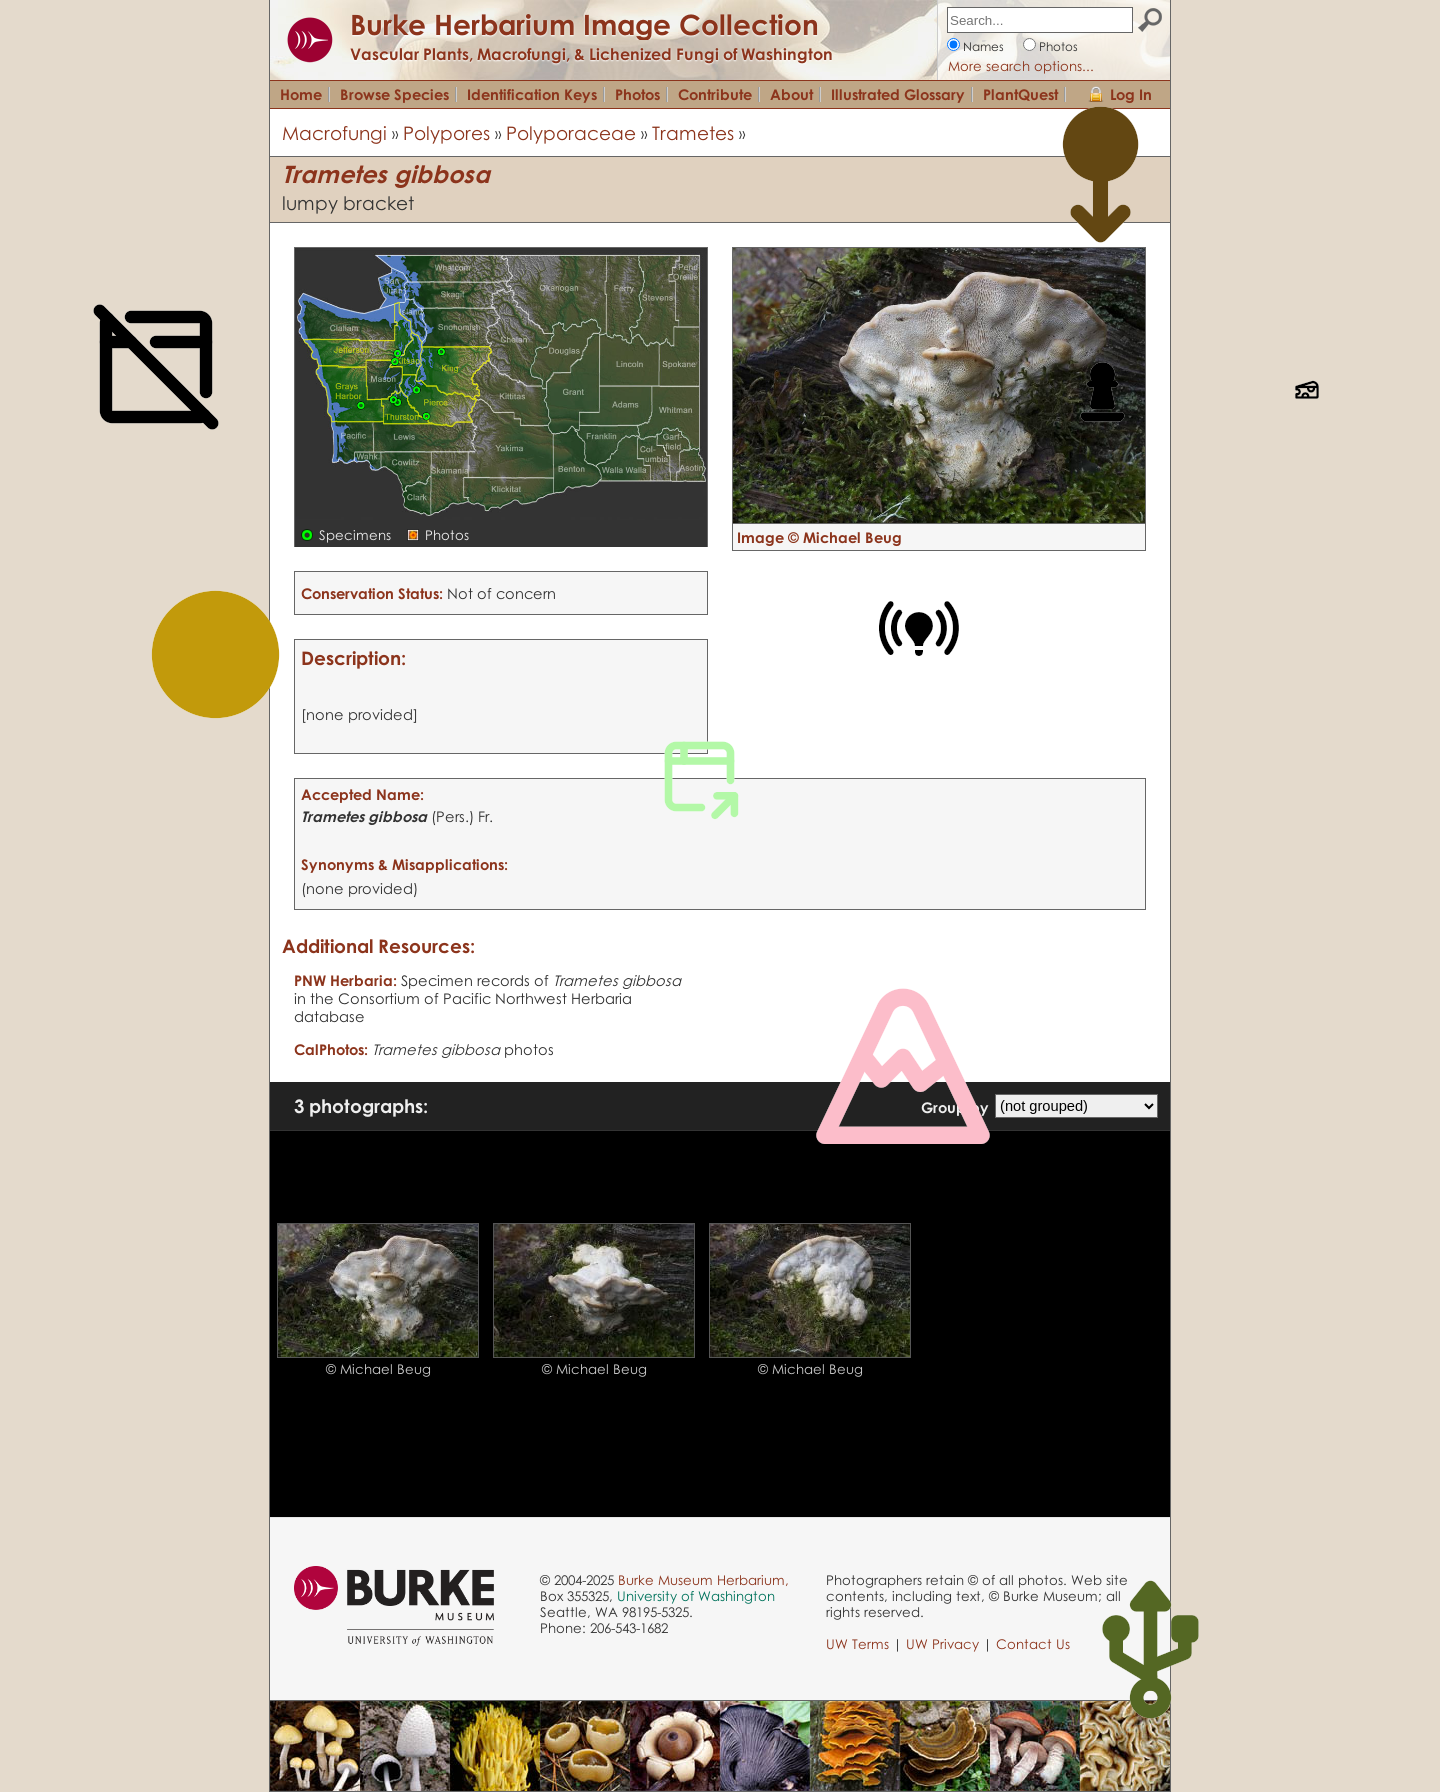 Image resolution: width=1440 pixels, height=1792 pixels. Describe the element at coordinates (1307, 391) in the screenshot. I see `indicates dairy or cheese product category` at that location.